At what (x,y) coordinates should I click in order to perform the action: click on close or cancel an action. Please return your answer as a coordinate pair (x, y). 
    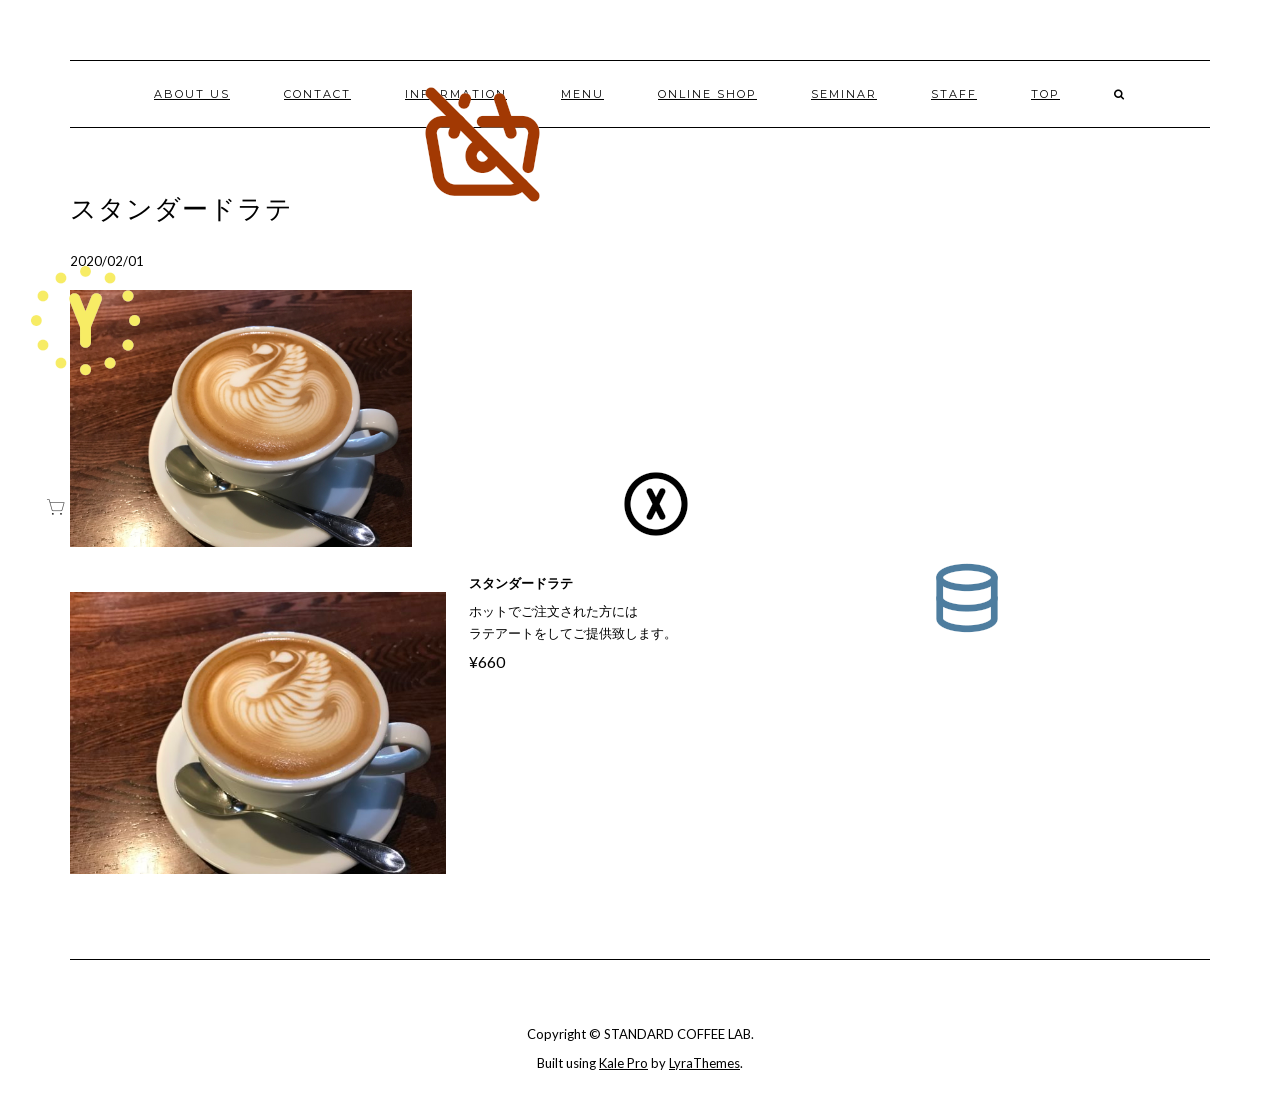
    Looking at the image, I should click on (656, 504).